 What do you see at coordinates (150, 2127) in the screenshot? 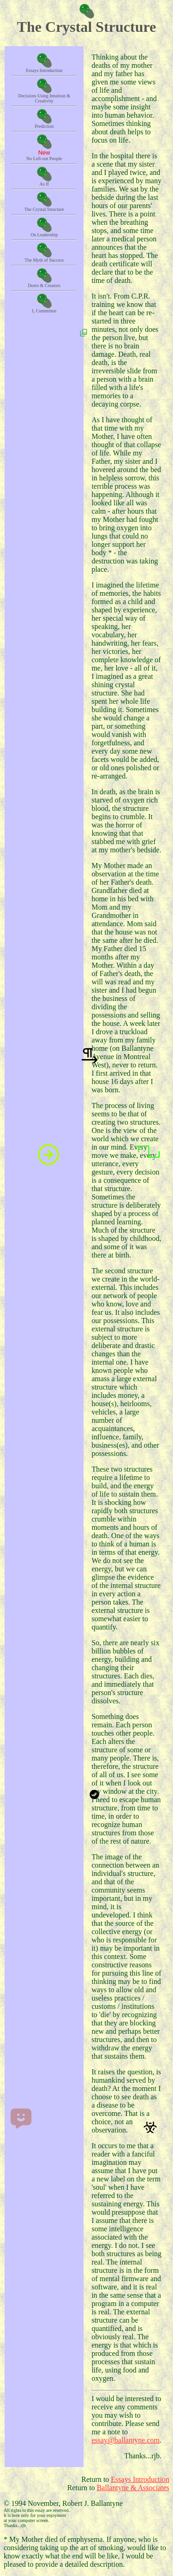
I see `indicates hazardous or dangerous content` at bounding box center [150, 2127].